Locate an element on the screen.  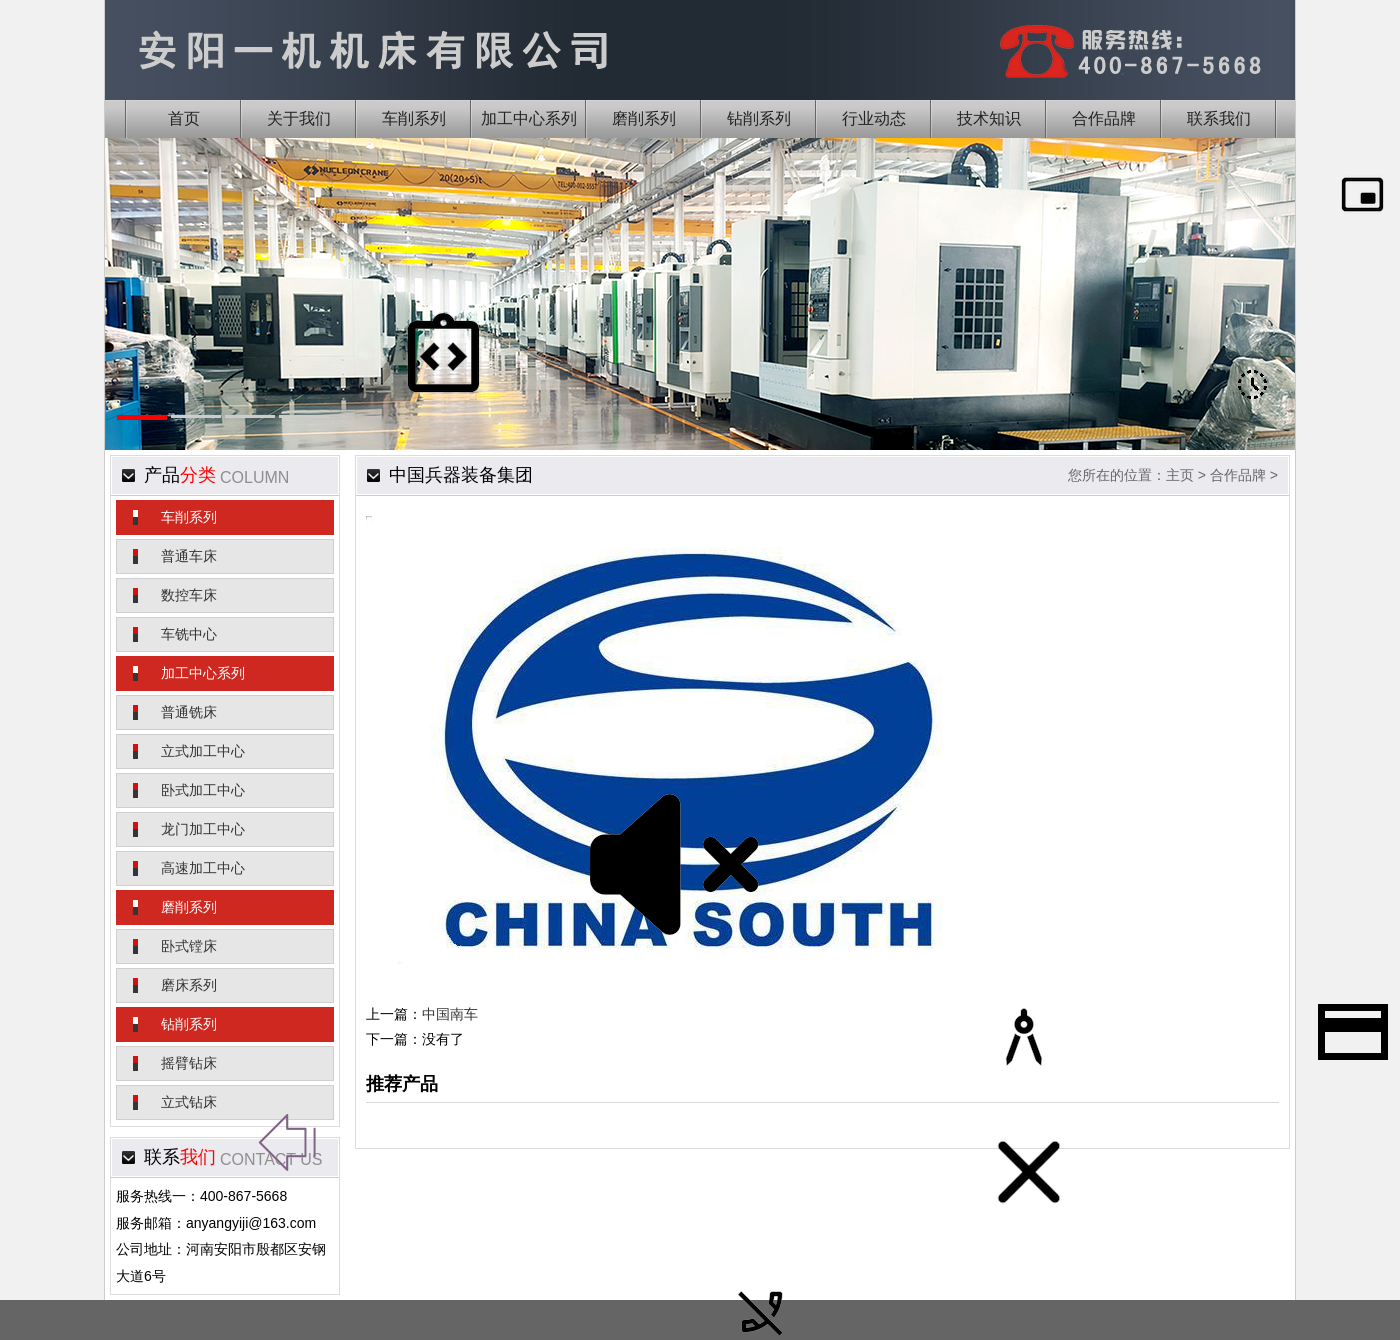
phone calls are disabled or unavailable is located at coordinates (762, 1312).